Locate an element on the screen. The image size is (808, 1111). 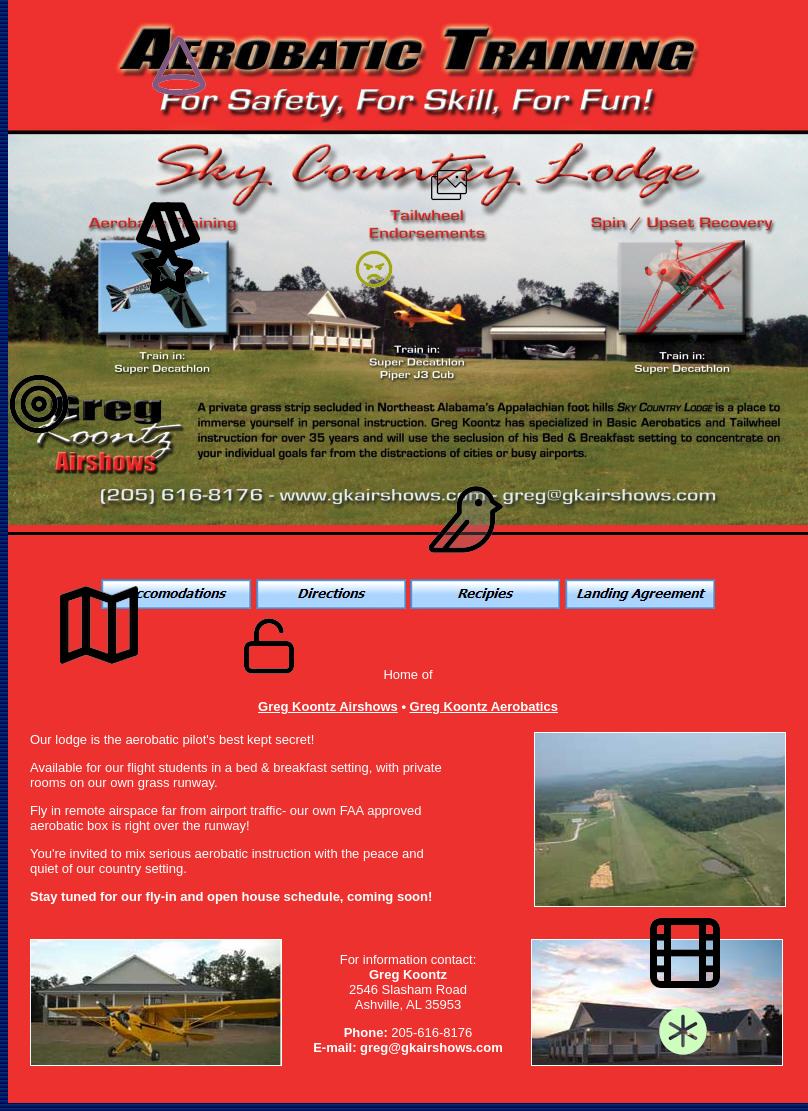
unlocked or unsecured state is located at coordinates (269, 646).